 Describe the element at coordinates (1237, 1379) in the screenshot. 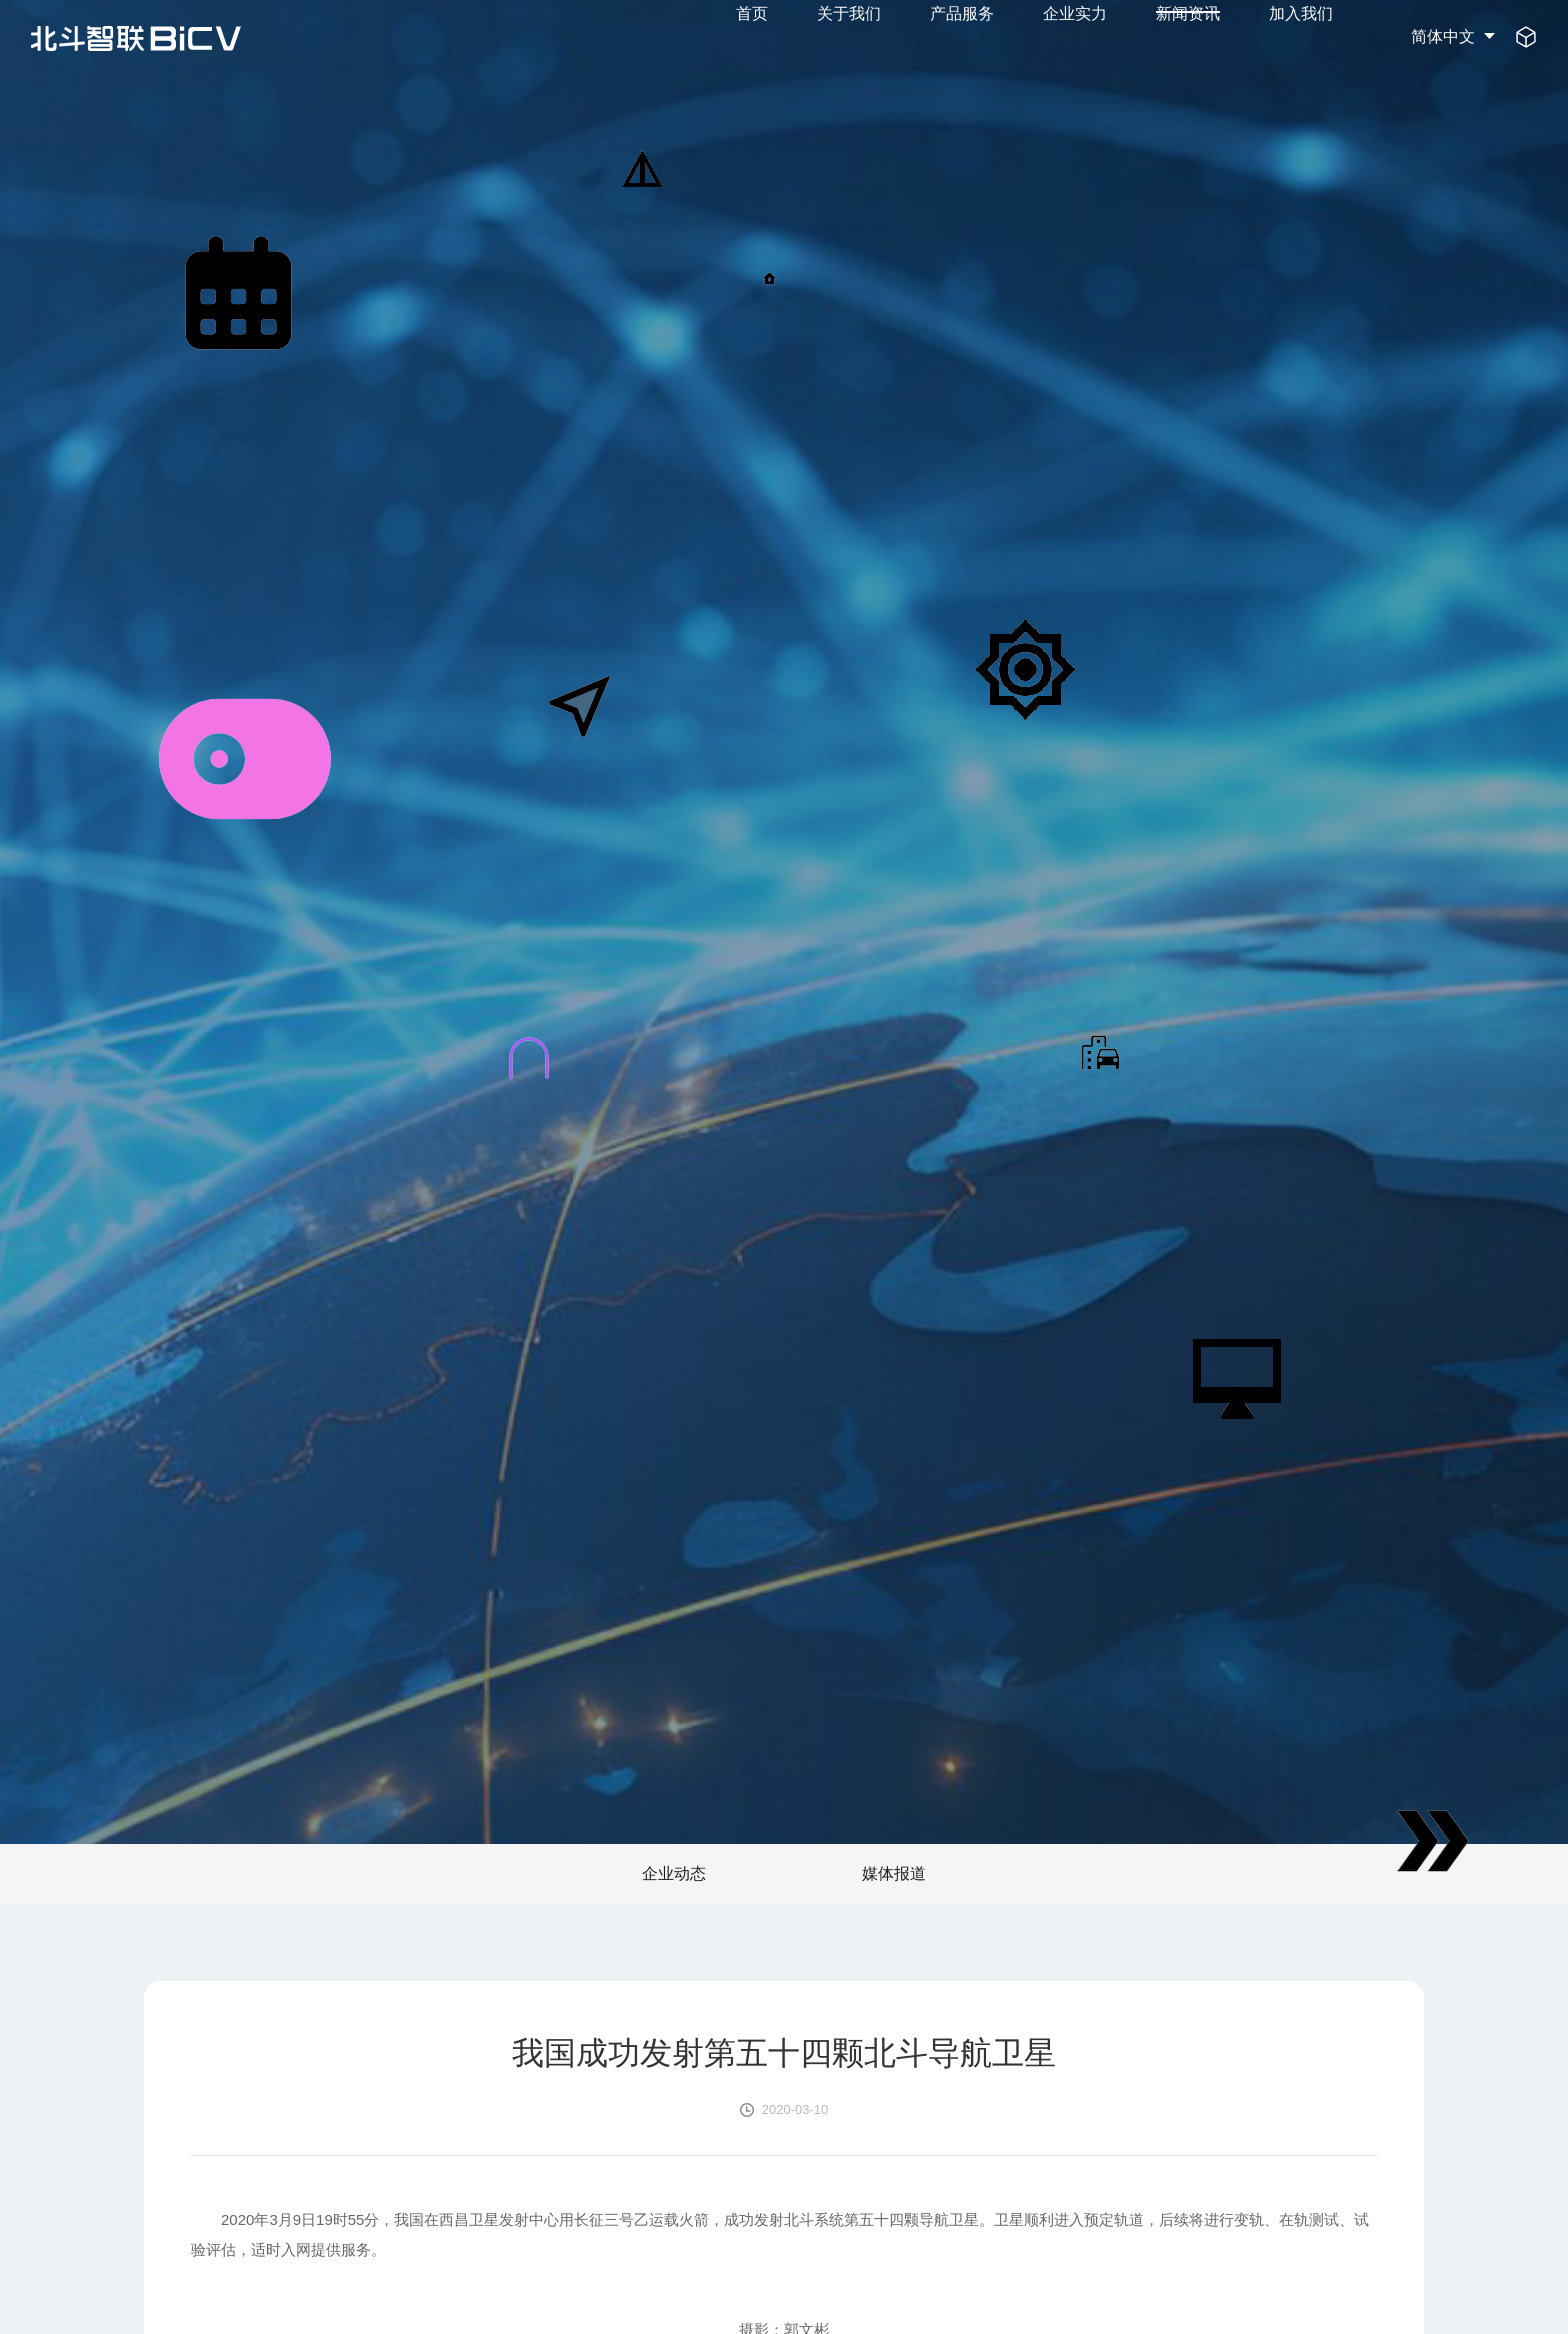

I see `view on desktop display` at that location.